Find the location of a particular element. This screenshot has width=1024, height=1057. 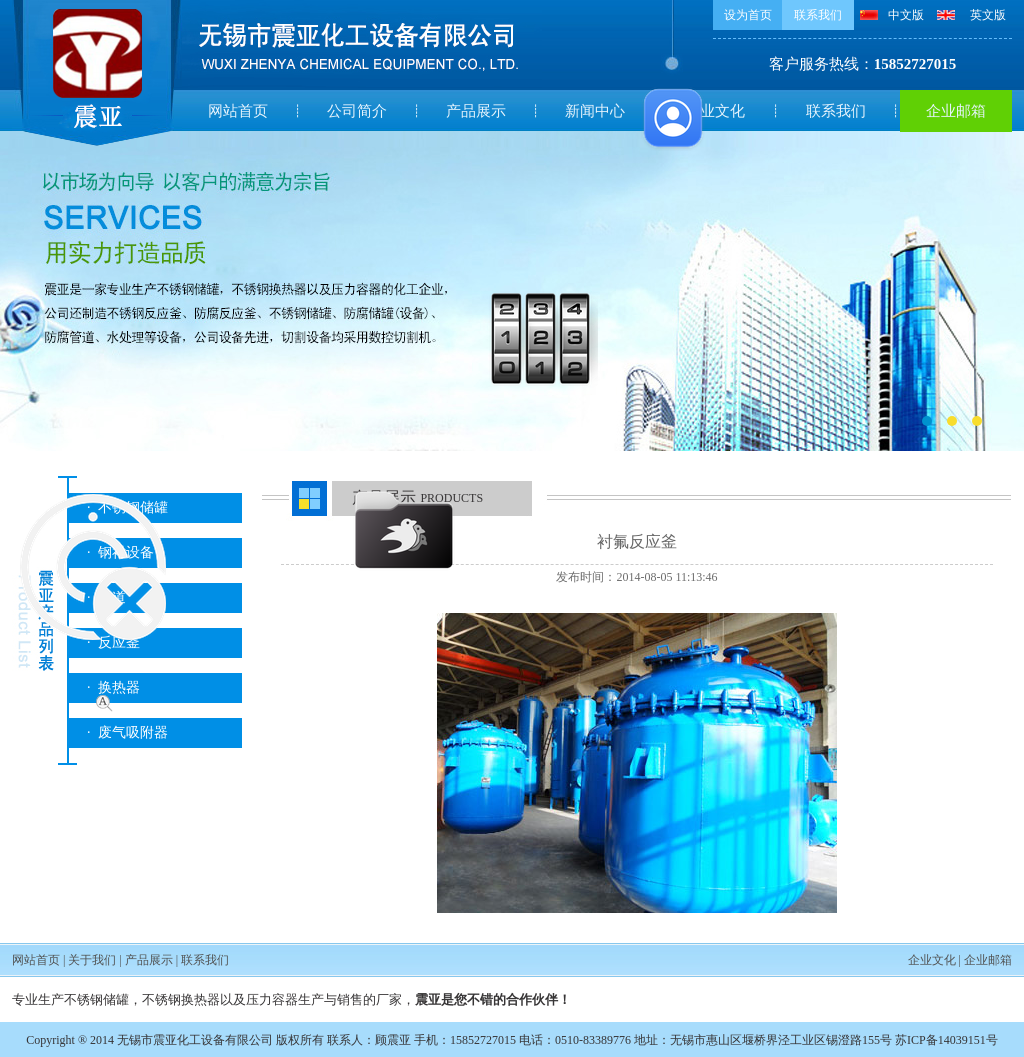

camera is currently disabled or blocked is located at coordinates (93, 567).